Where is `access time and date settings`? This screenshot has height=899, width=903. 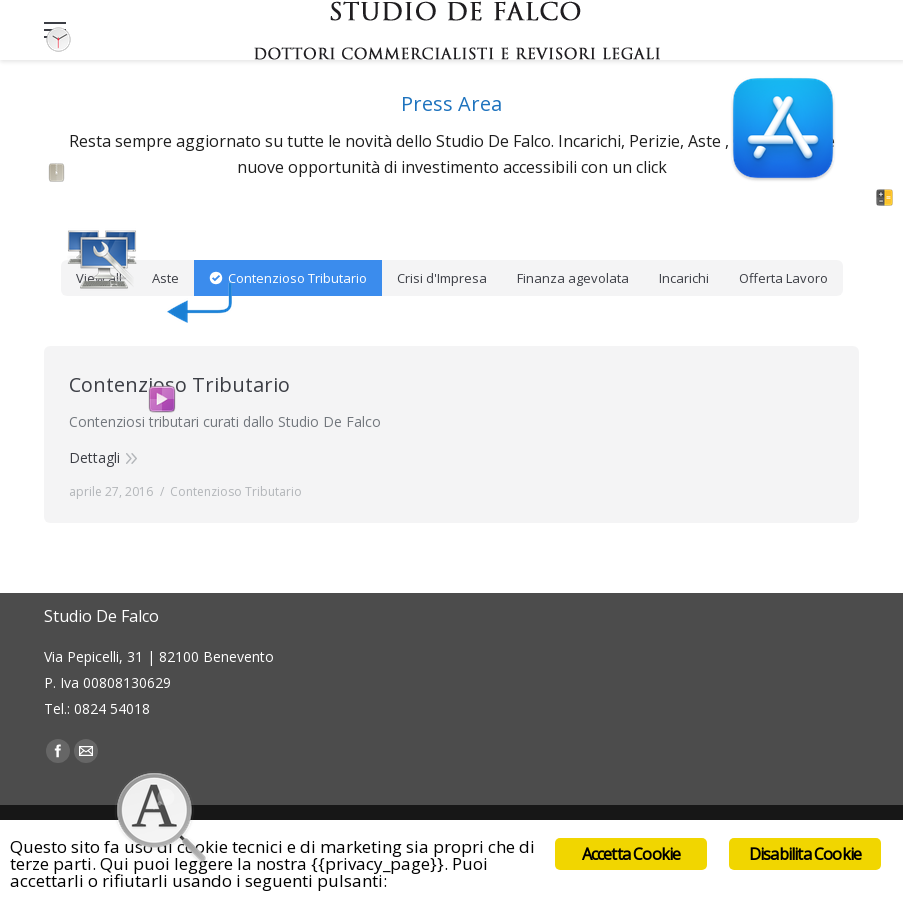
access time and date settings is located at coordinates (58, 39).